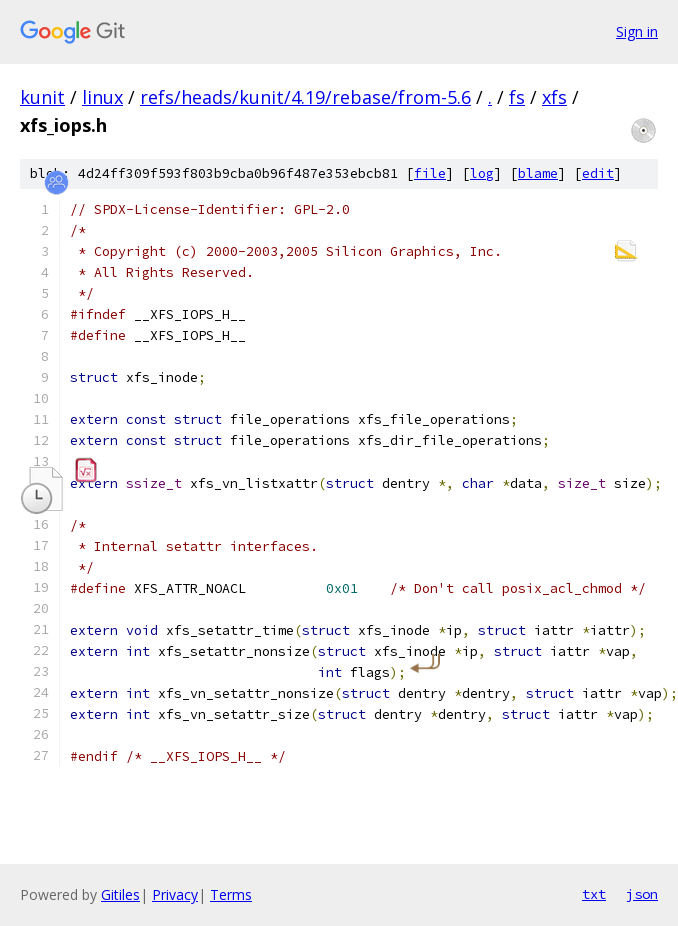 The height and width of the screenshot is (926, 678). Describe the element at coordinates (643, 130) in the screenshot. I see `indicates a CD-R or writable disc drive` at that location.